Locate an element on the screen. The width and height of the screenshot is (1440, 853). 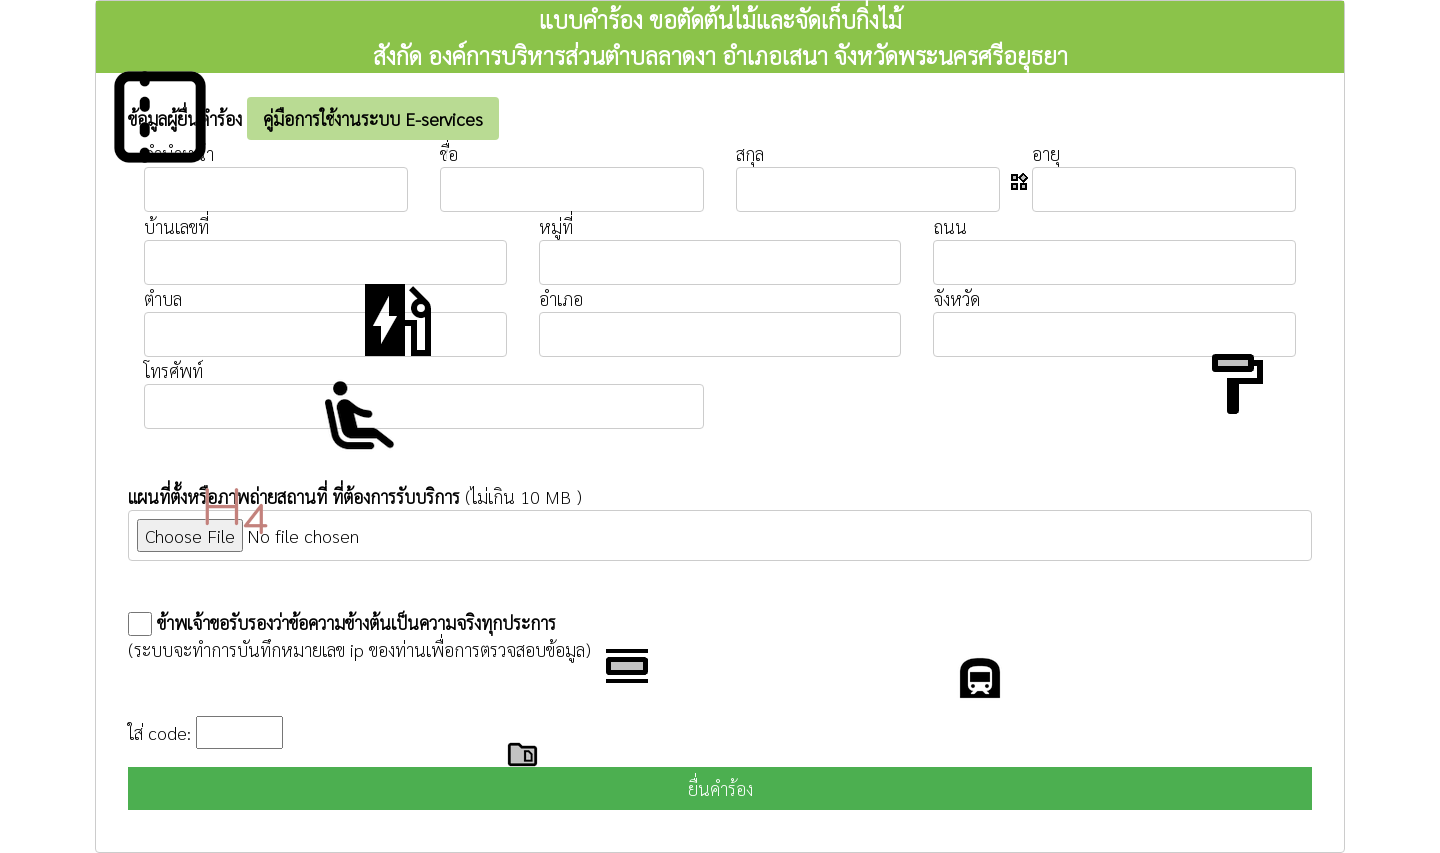
access widgets or app shortcuts is located at coordinates (1019, 182).